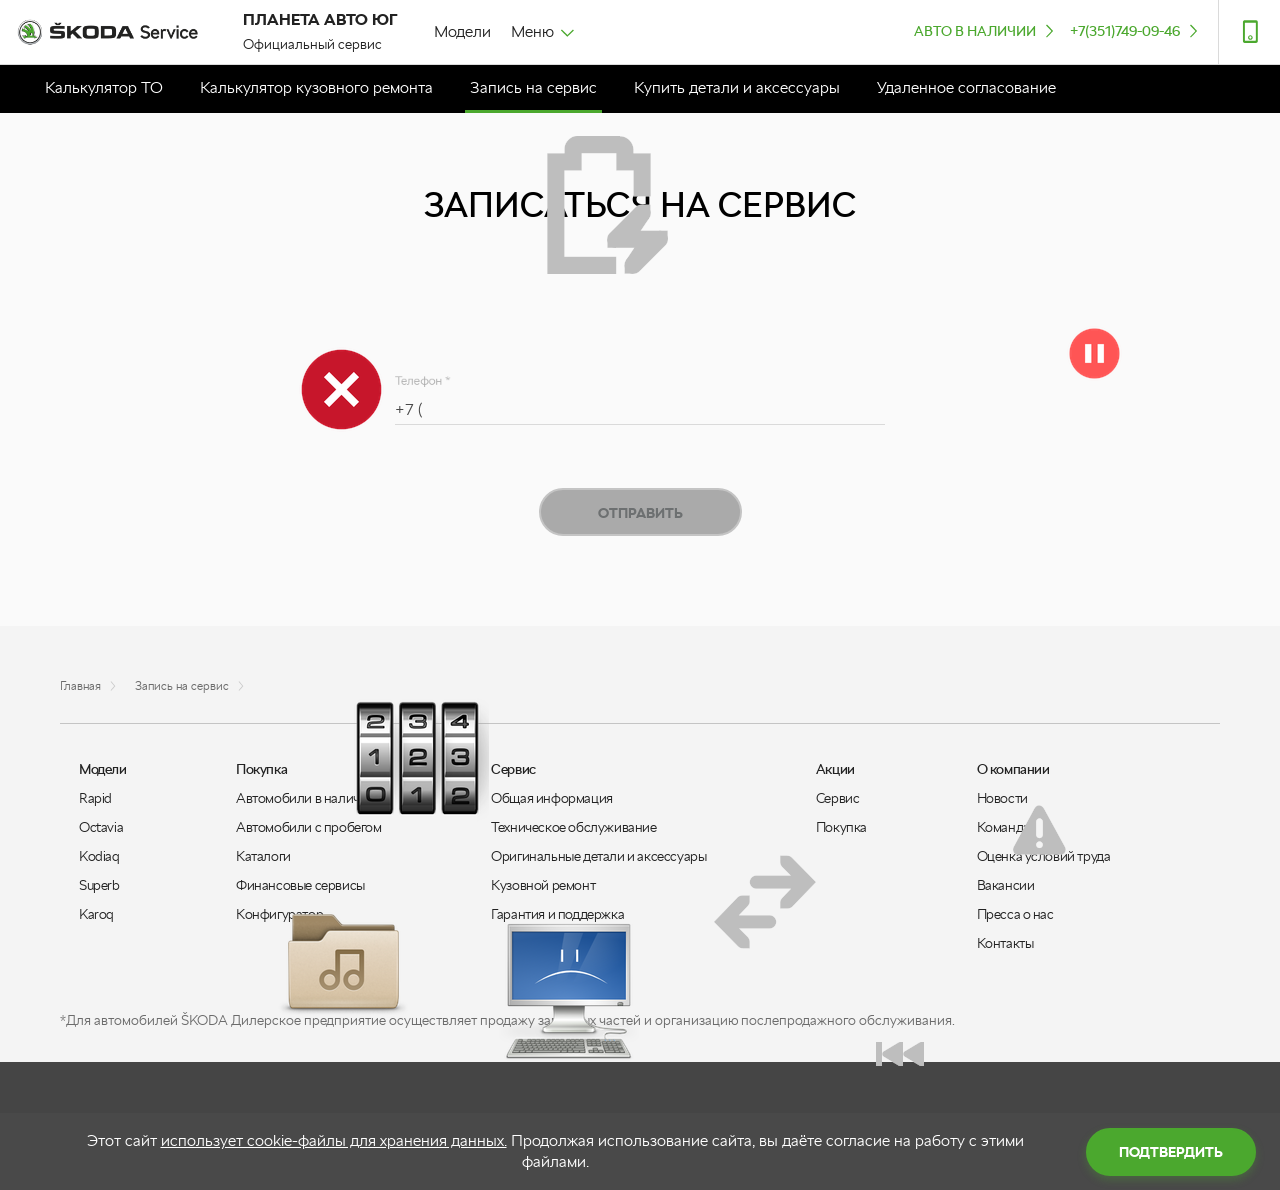 The image size is (1280, 1190). What do you see at coordinates (763, 902) in the screenshot?
I see `indicates active network data transfer` at bounding box center [763, 902].